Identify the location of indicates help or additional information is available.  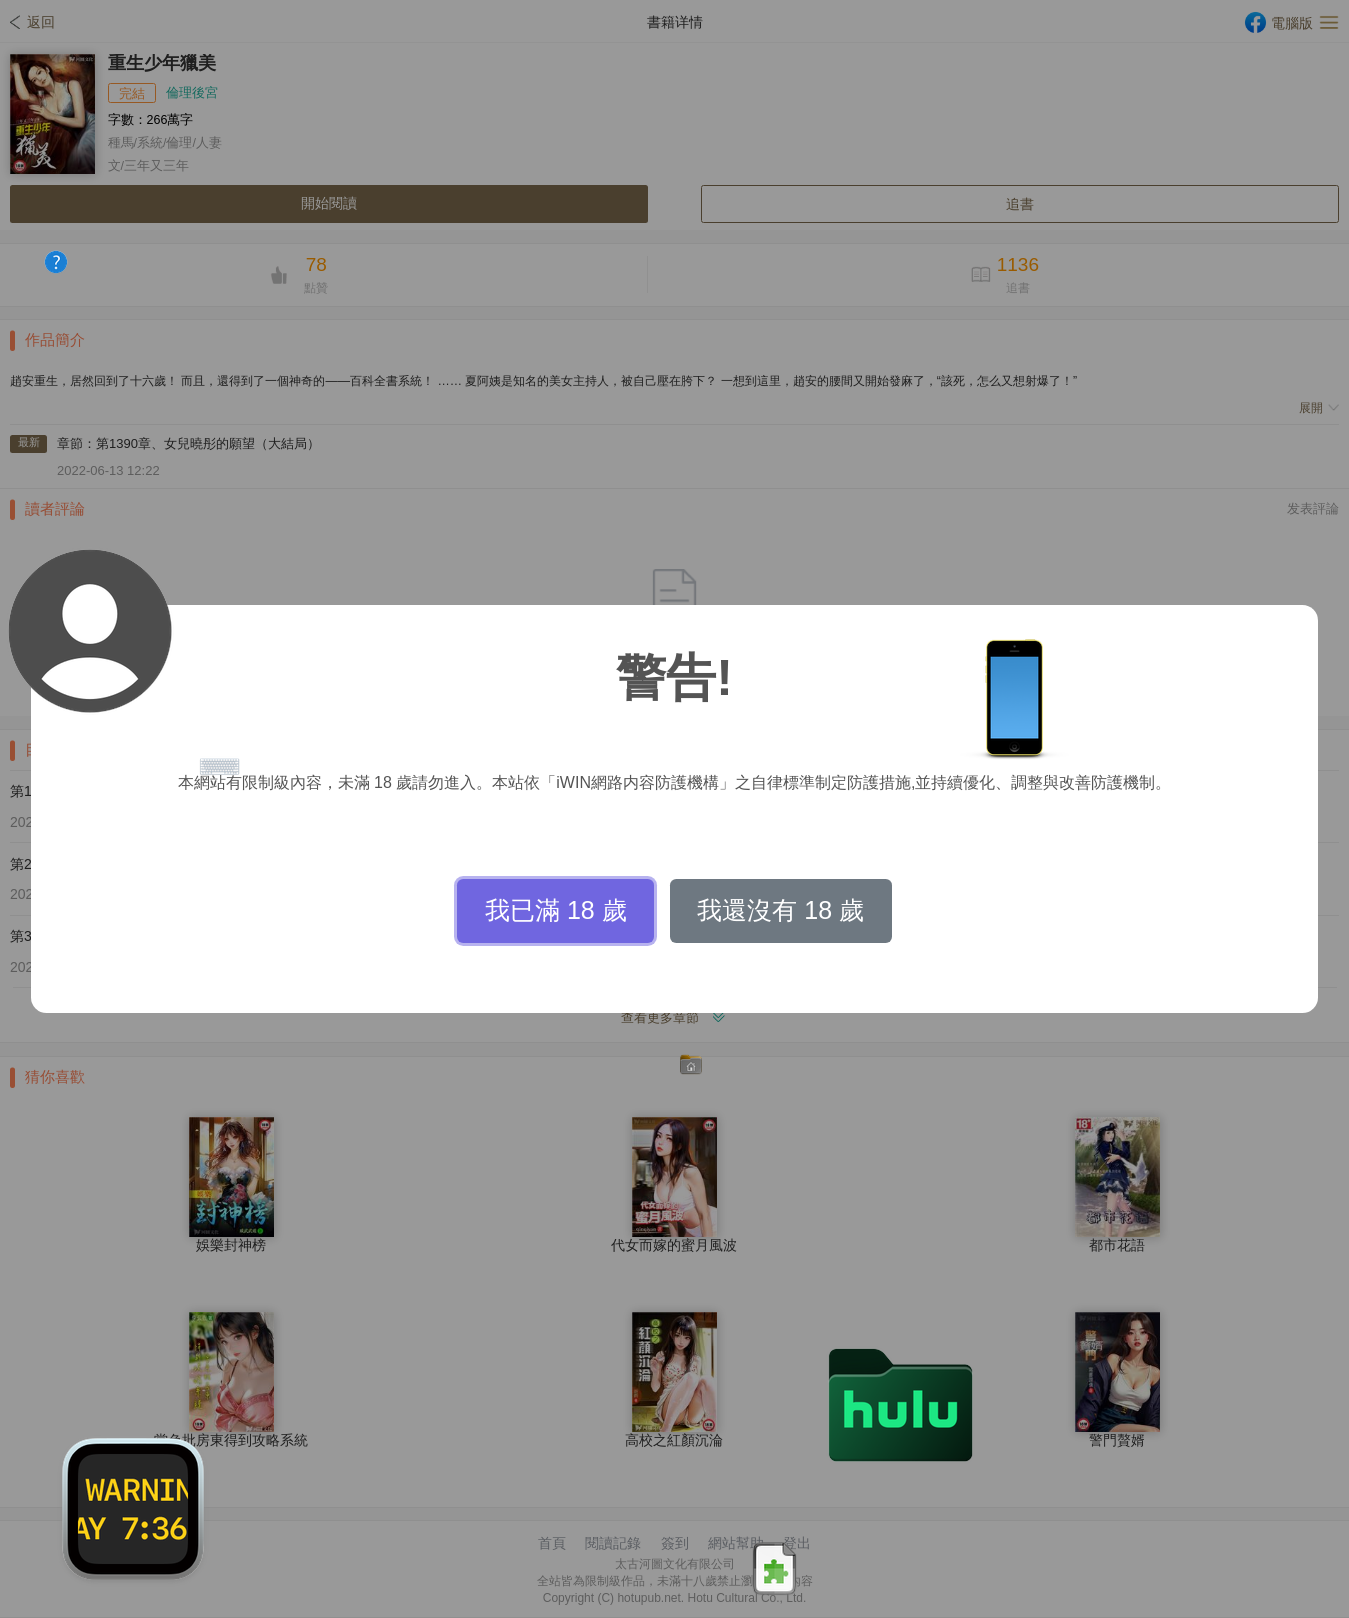
(56, 262).